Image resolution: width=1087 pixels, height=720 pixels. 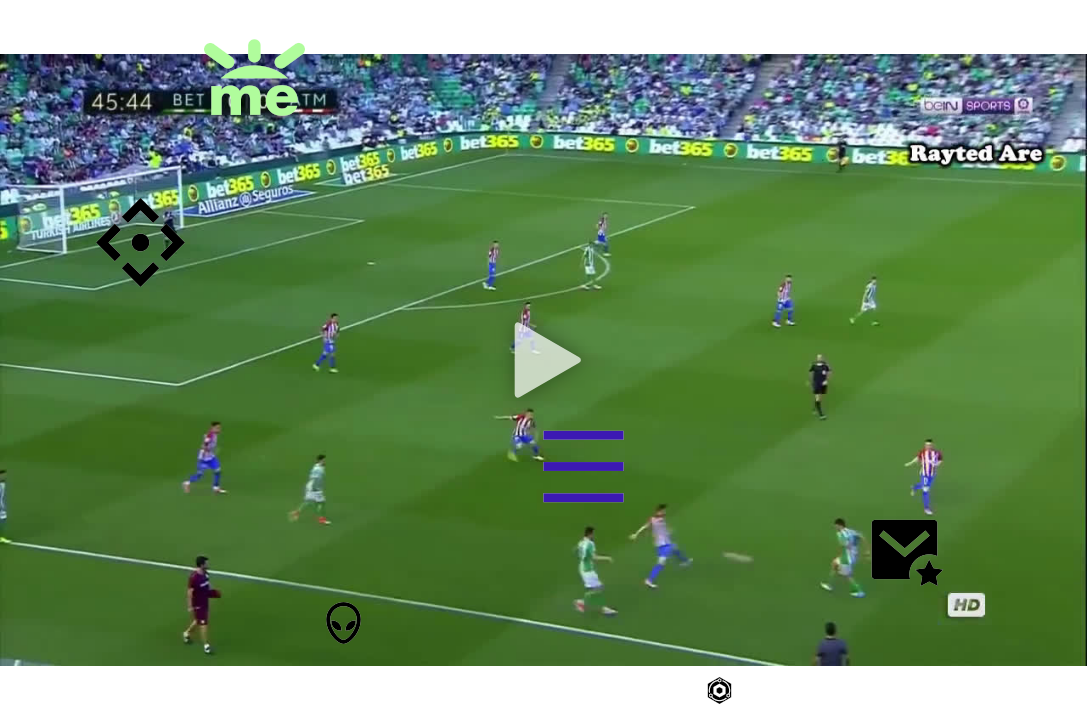 What do you see at coordinates (904, 549) in the screenshot?
I see `view starred or important emails` at bounding box center [904, 549].